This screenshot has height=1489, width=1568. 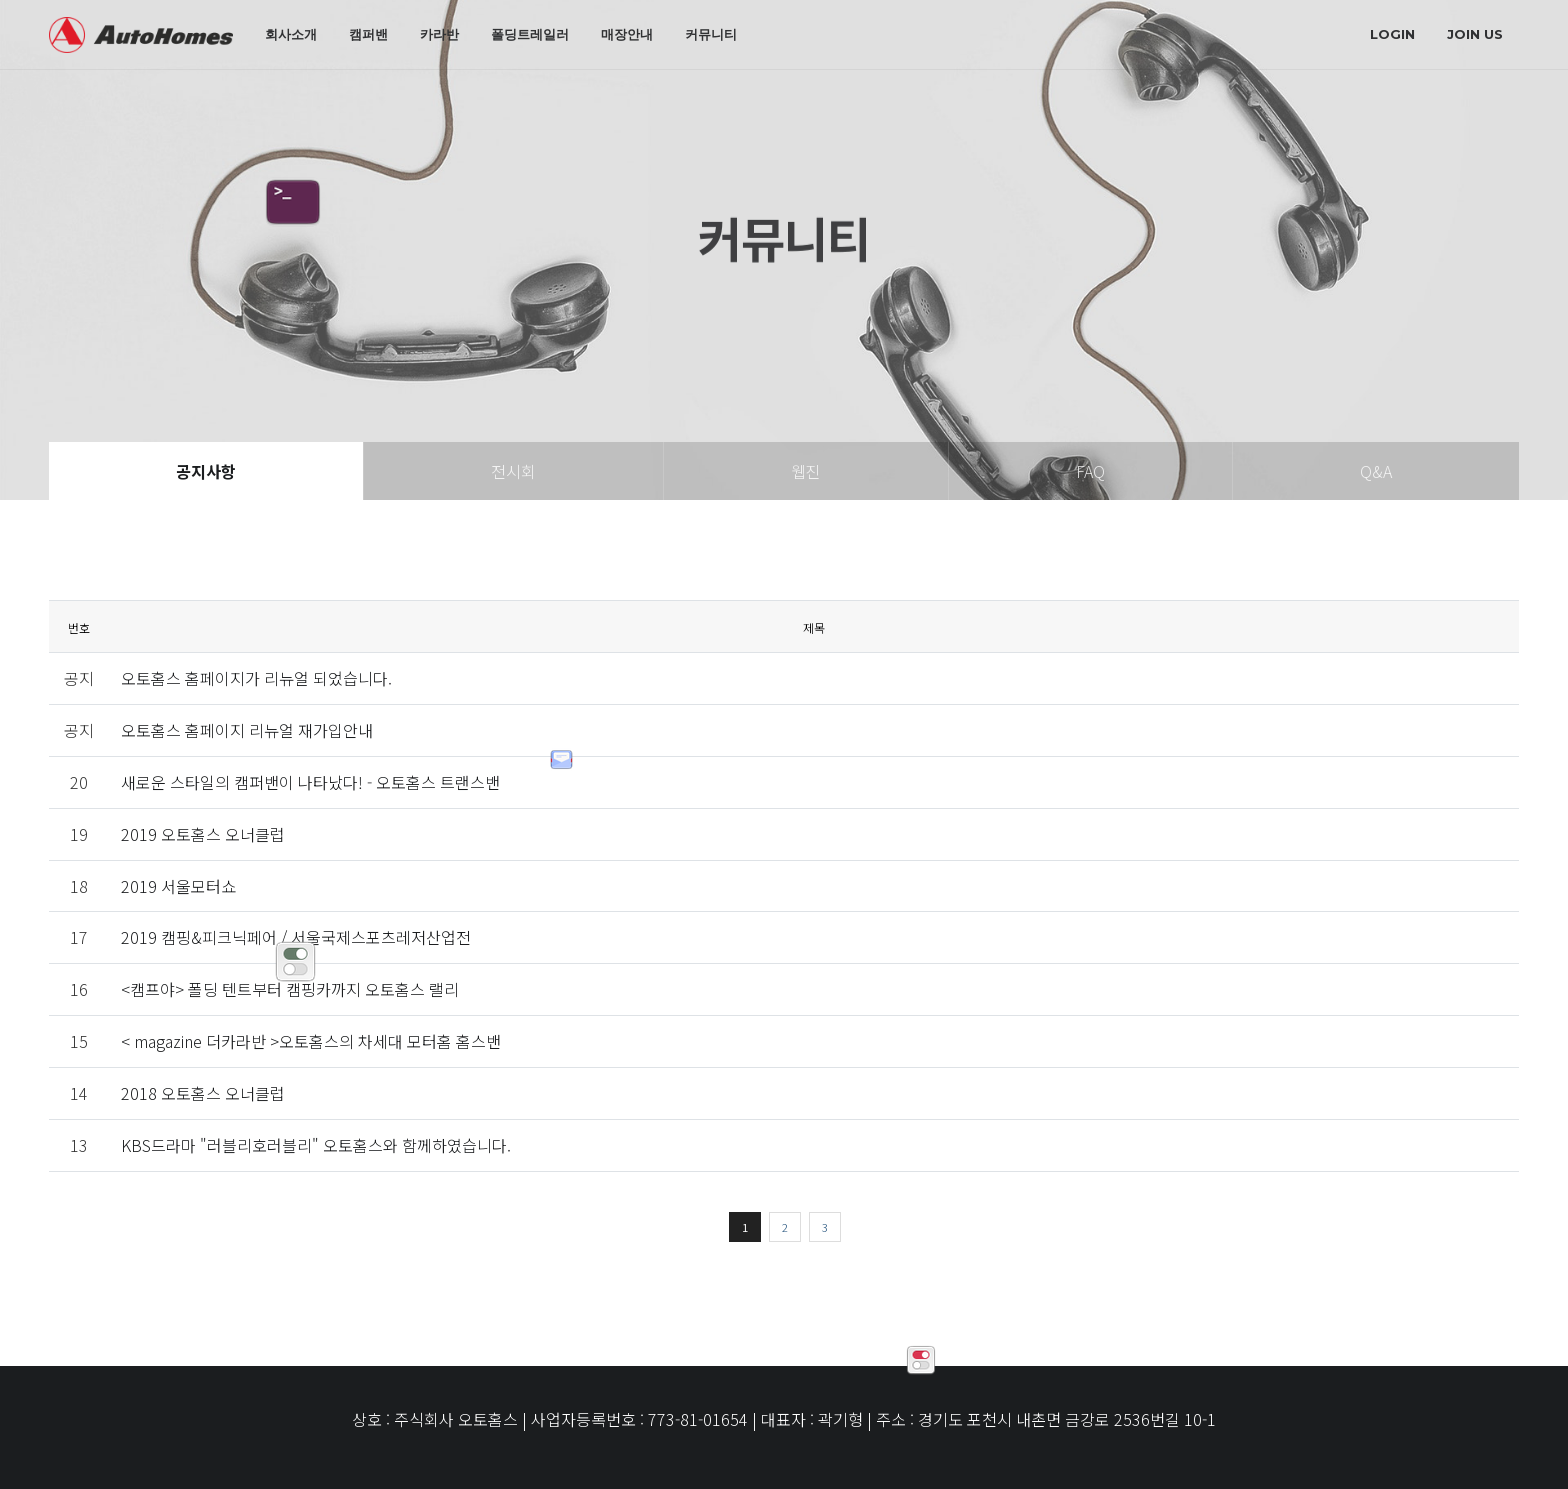 I want to click on open terminal application, so click(x=293, y=202).